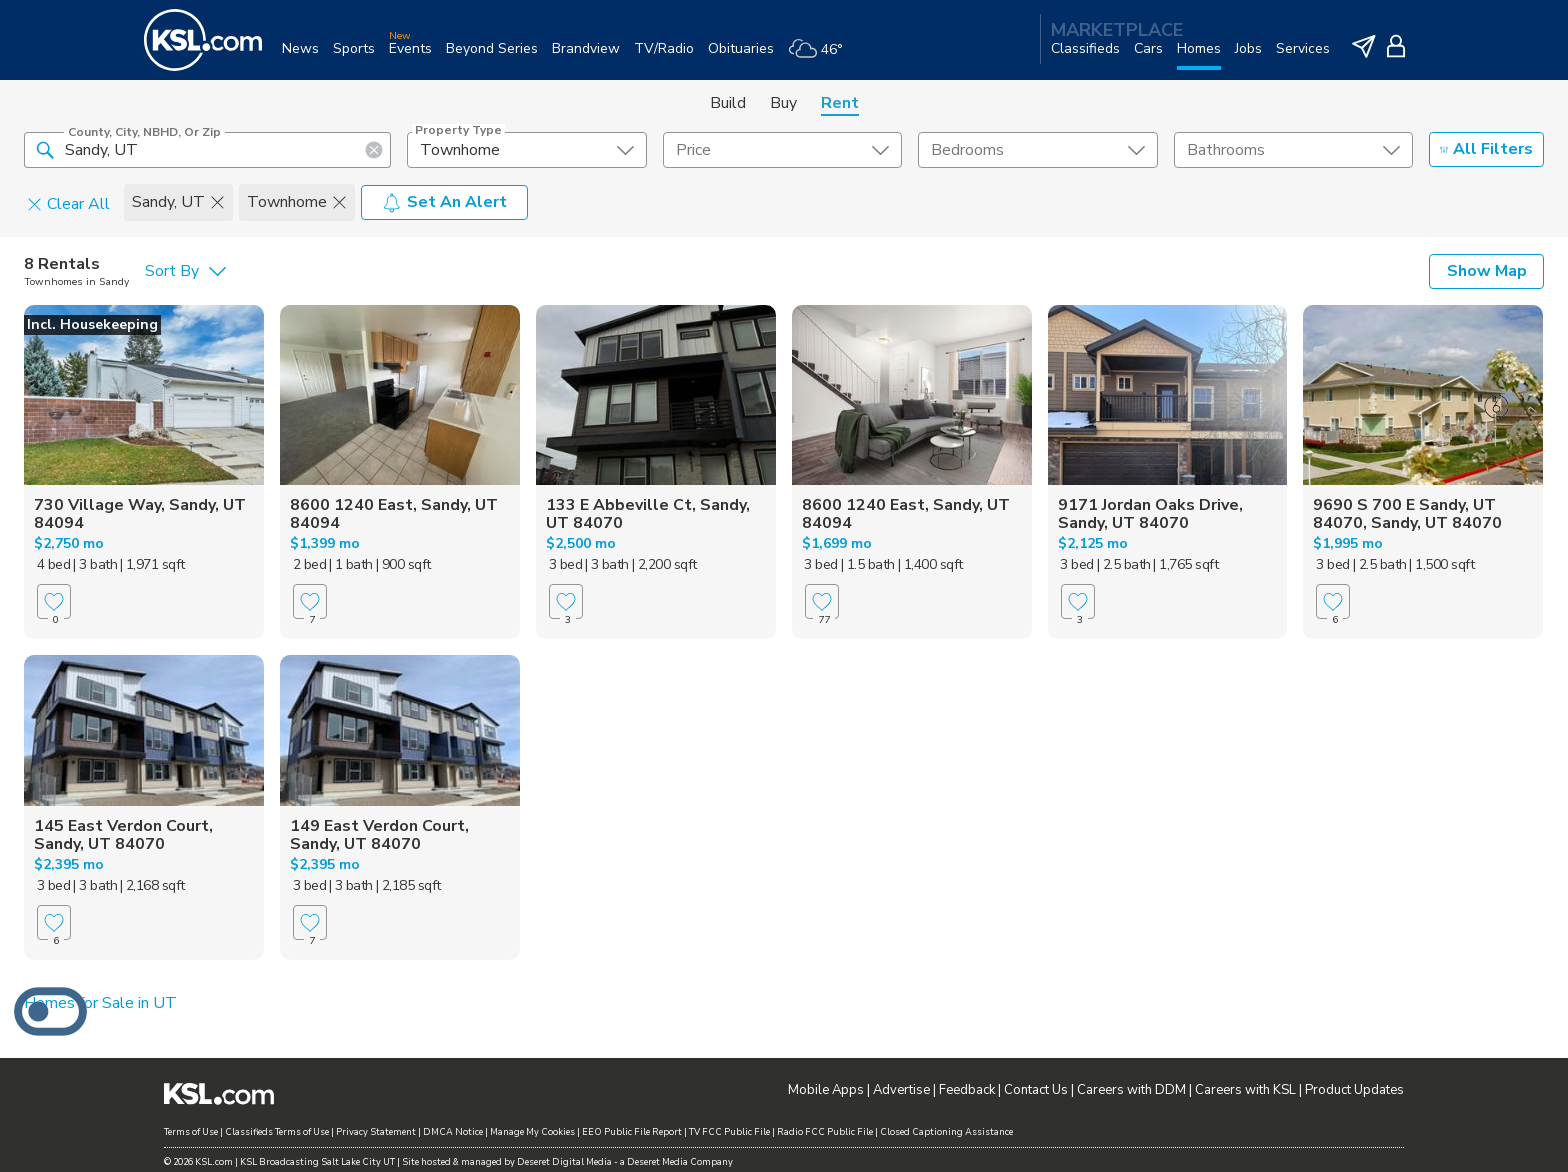 The width and height of the screenshot is (1568, 1172). Describe the element at coordinates (1496, 406) in the screenshot. I see `indicates step 6 in a multi-step process` at that location.